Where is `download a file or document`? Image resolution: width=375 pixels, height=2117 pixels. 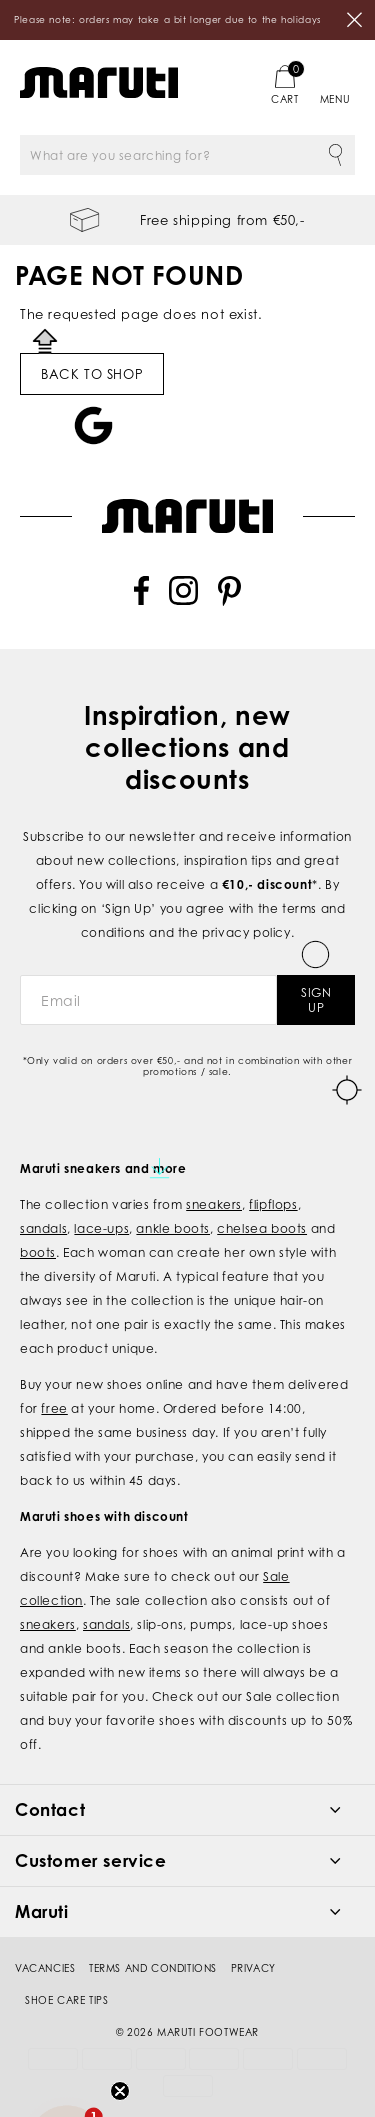
download a file or document is located at coordinates (159, 1168).